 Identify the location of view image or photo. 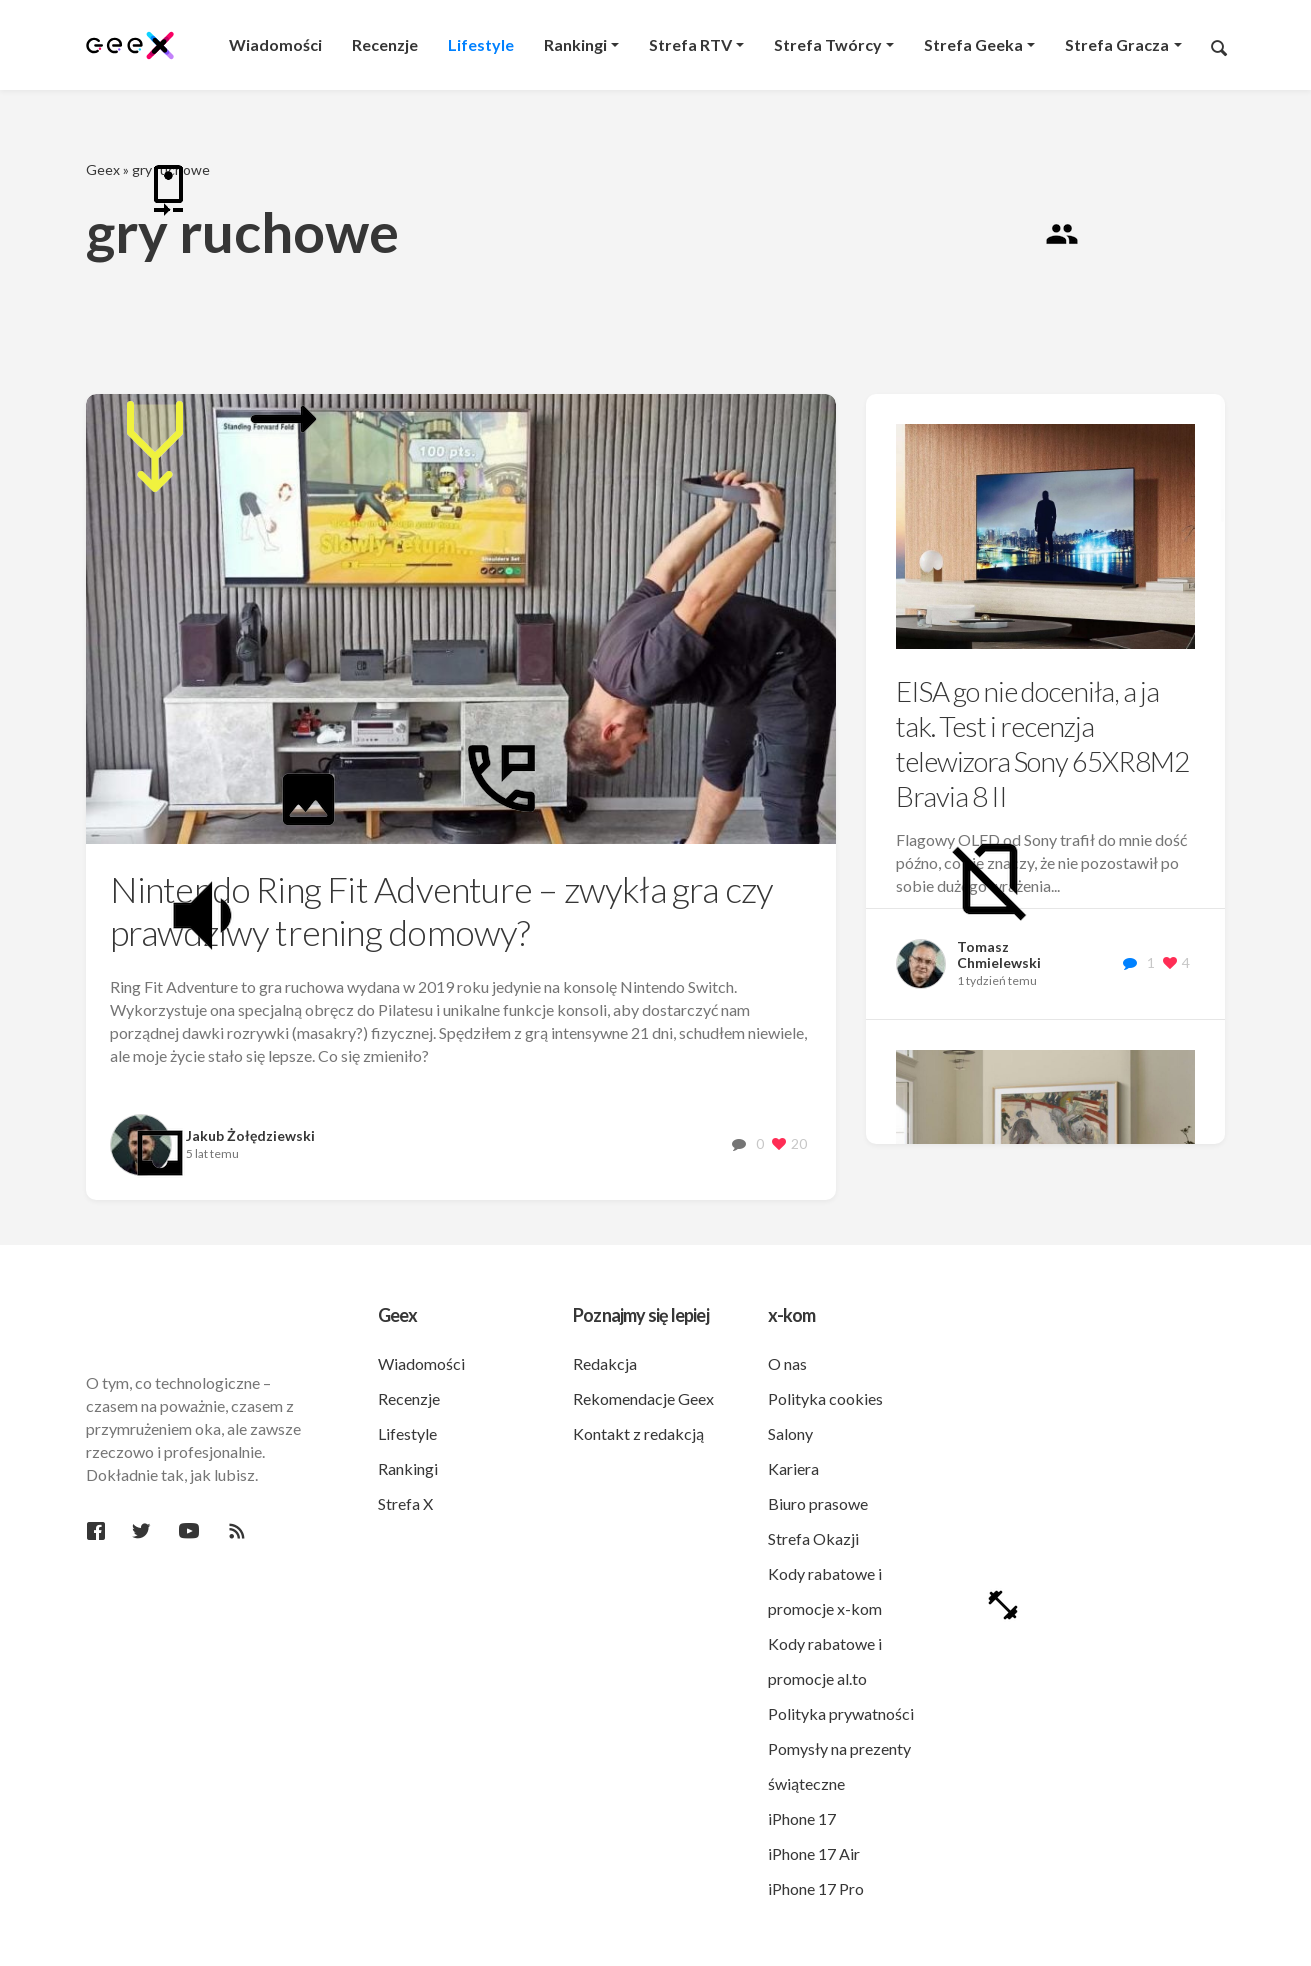
(308, 799).